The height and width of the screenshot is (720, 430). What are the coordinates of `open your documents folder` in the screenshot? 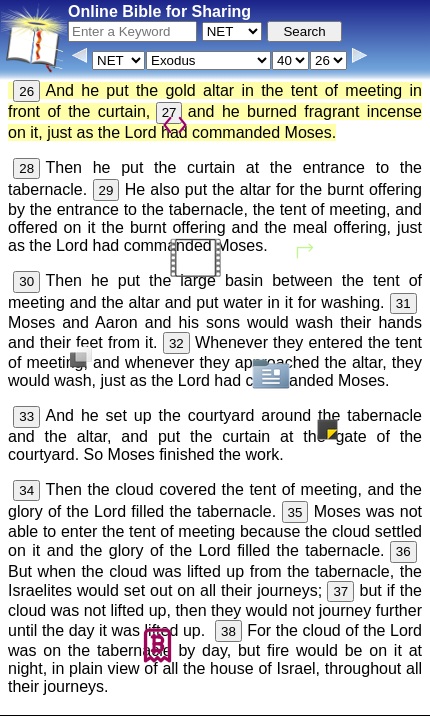 It's located at (271, 375).